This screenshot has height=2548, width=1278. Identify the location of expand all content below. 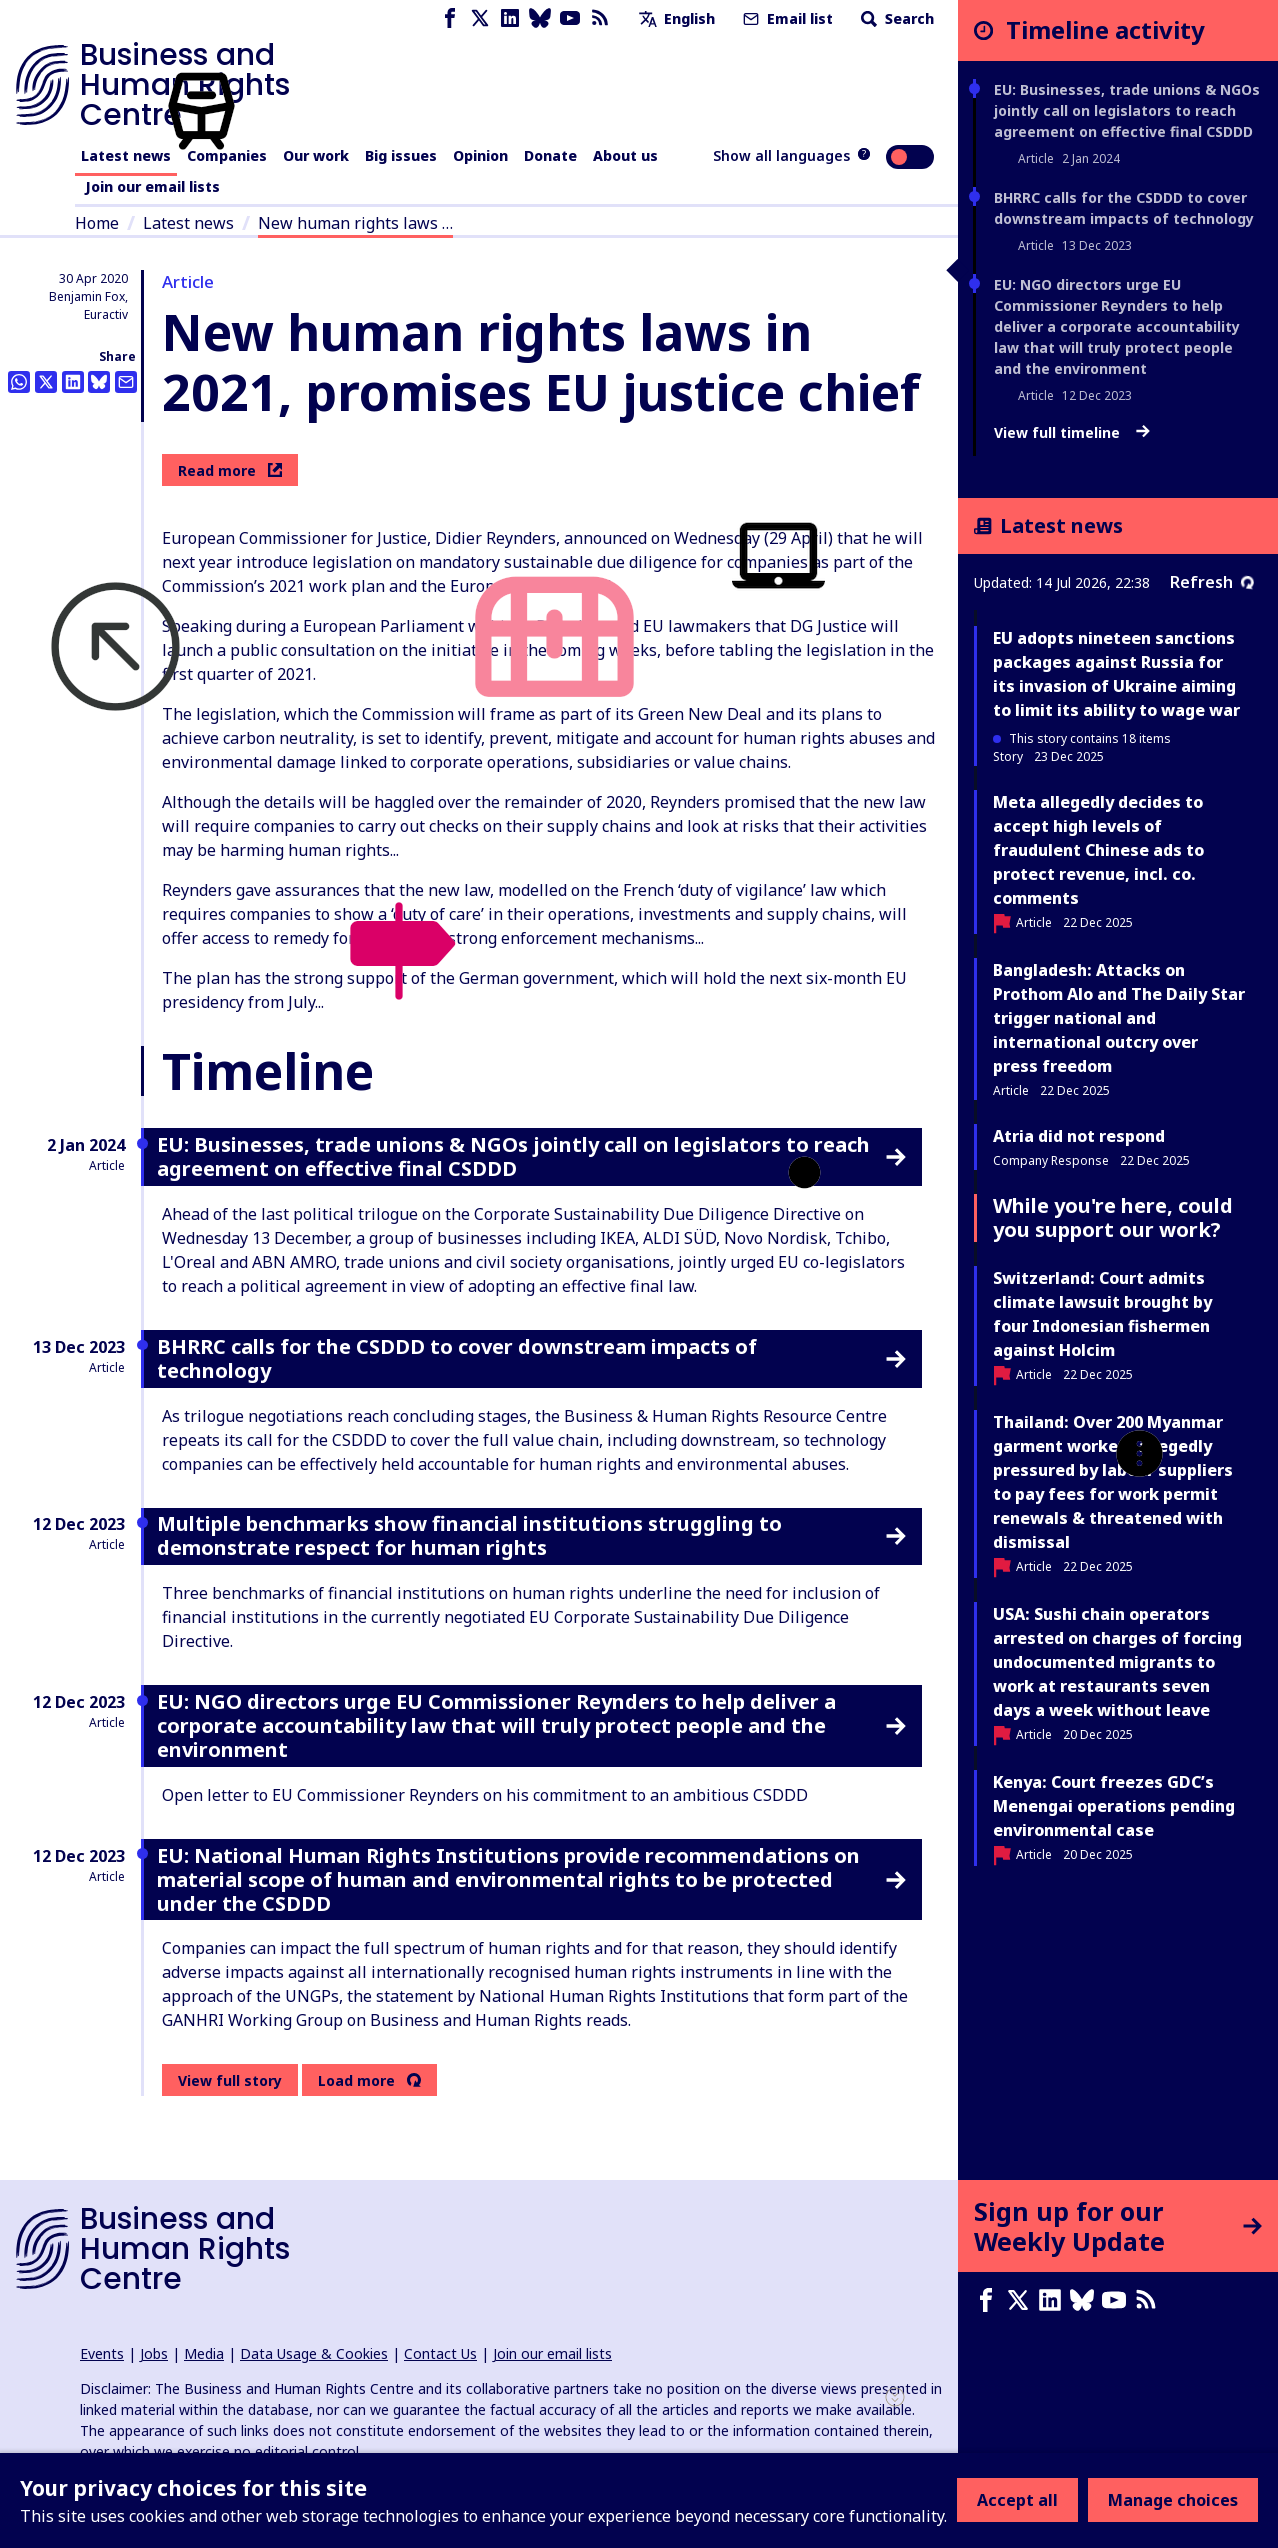
(895, 2397).